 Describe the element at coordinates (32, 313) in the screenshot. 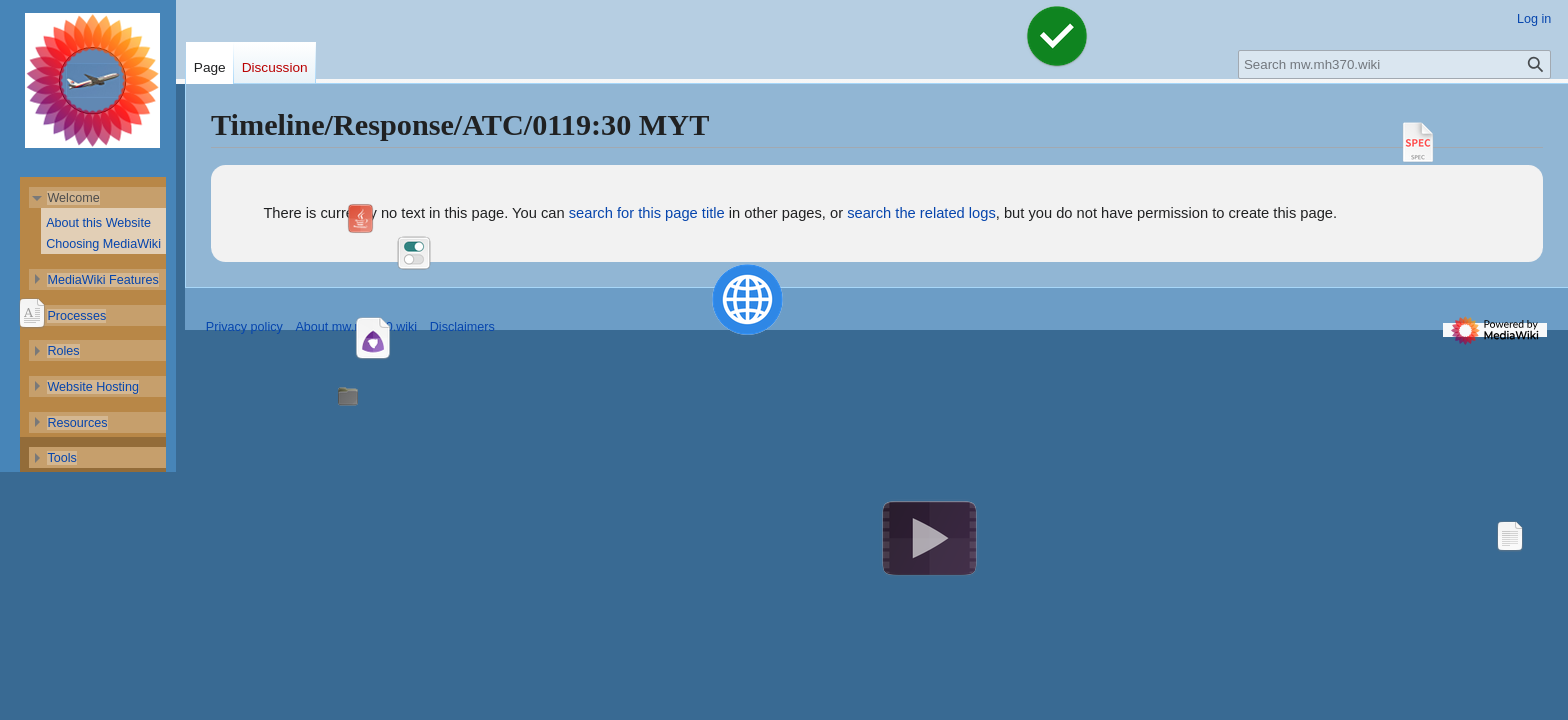

I see `open a rich text format document` at that location.